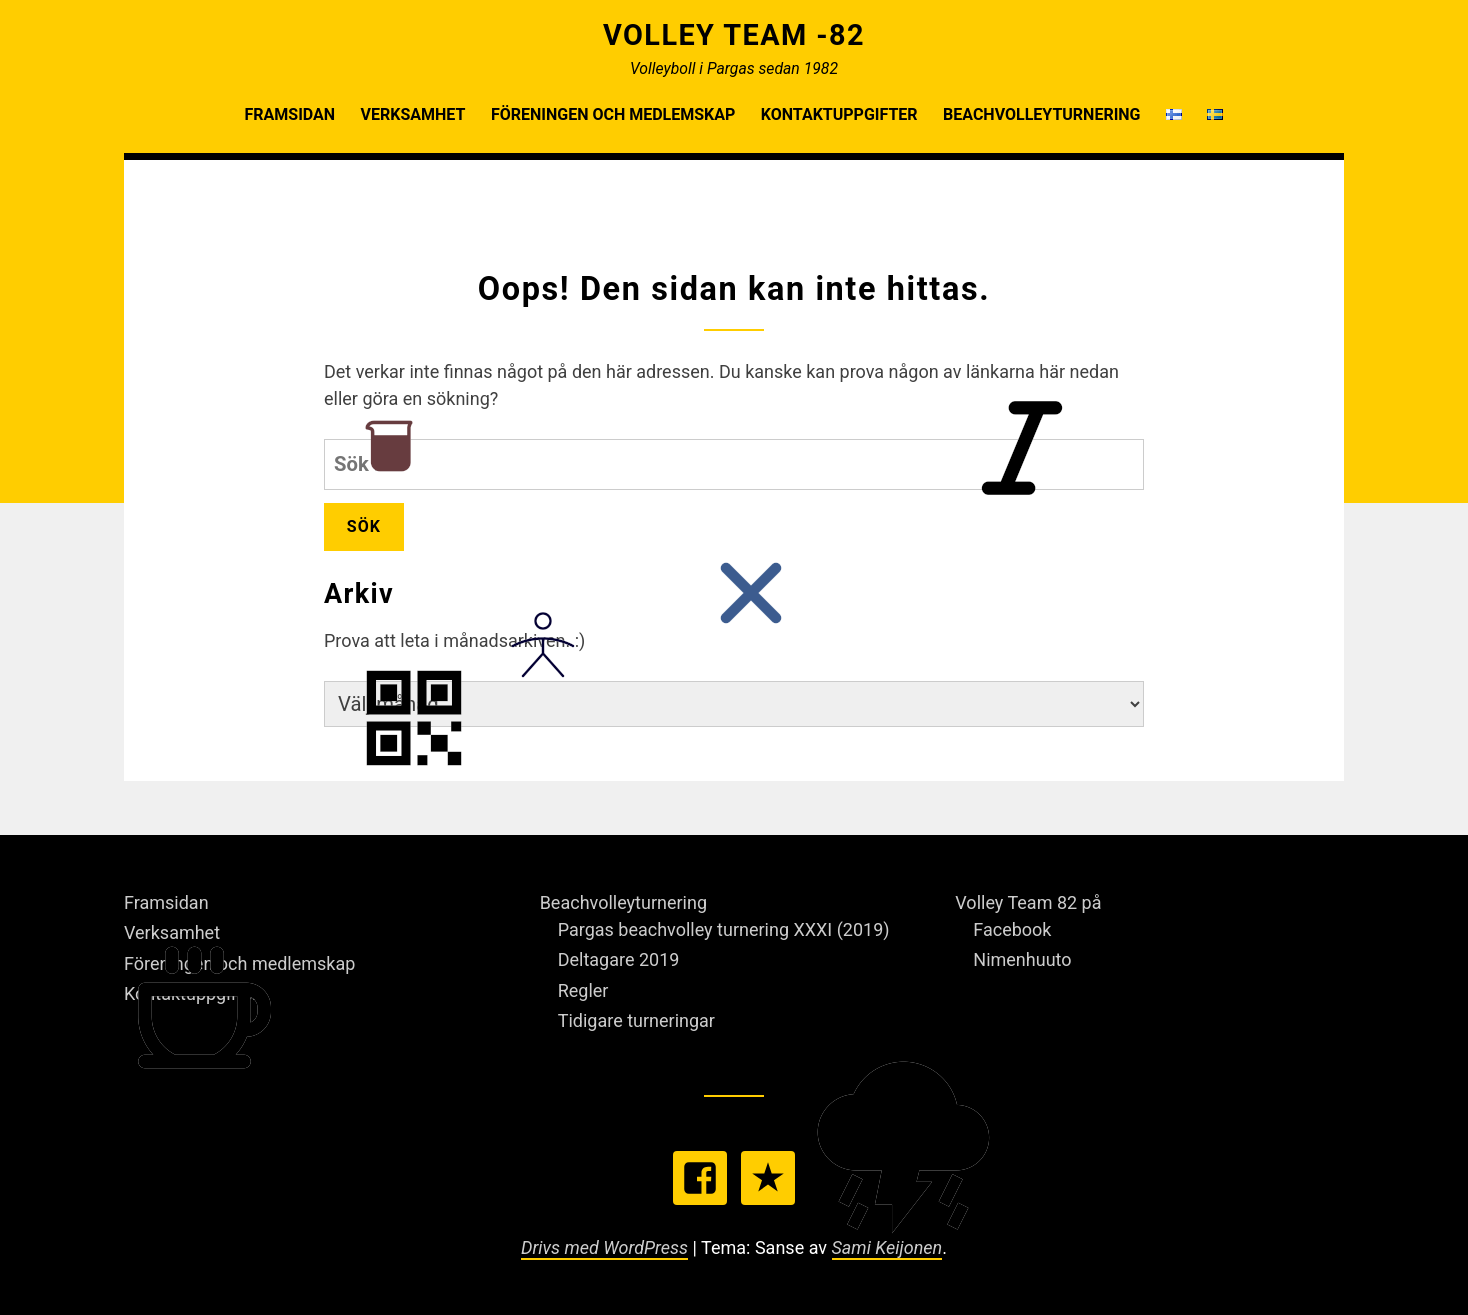 This screenshot has height=1315, width=1468. I want to click on access experimental or beta features, so click(389, 446).